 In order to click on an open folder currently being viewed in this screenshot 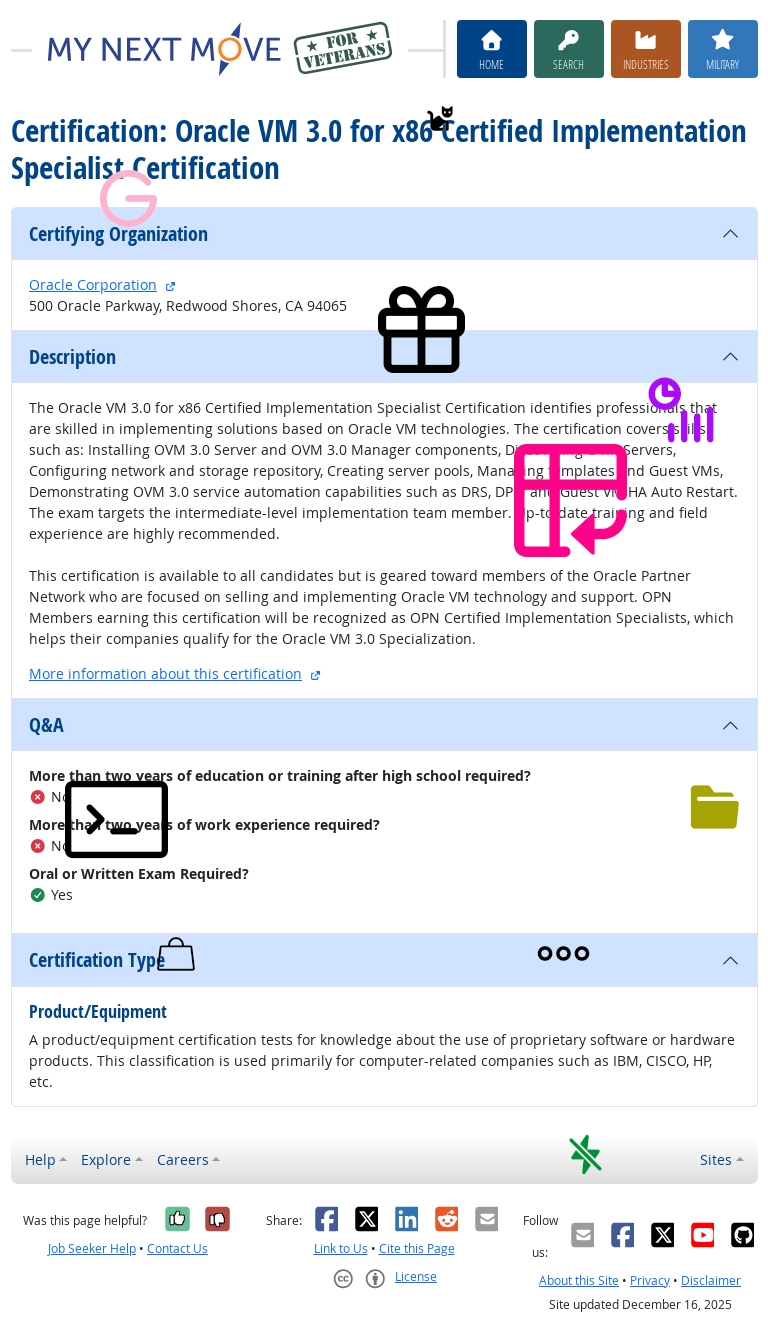, I will do `click(715, 807)`.